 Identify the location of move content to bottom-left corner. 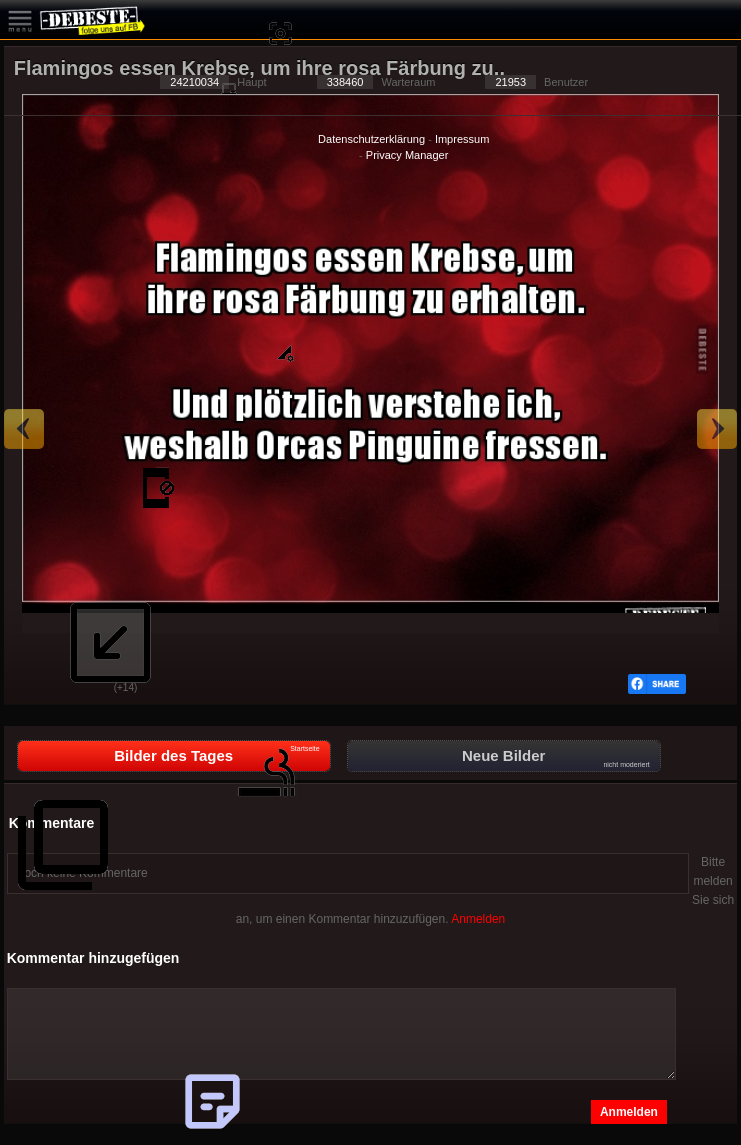
(110, 642).